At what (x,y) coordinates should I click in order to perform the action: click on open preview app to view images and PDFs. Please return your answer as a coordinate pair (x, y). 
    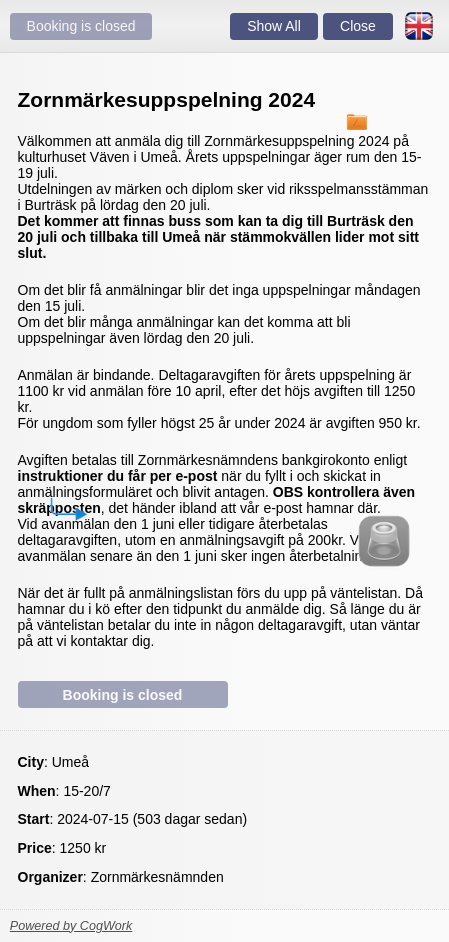
    Looking at the image, I should click on (384, 541).